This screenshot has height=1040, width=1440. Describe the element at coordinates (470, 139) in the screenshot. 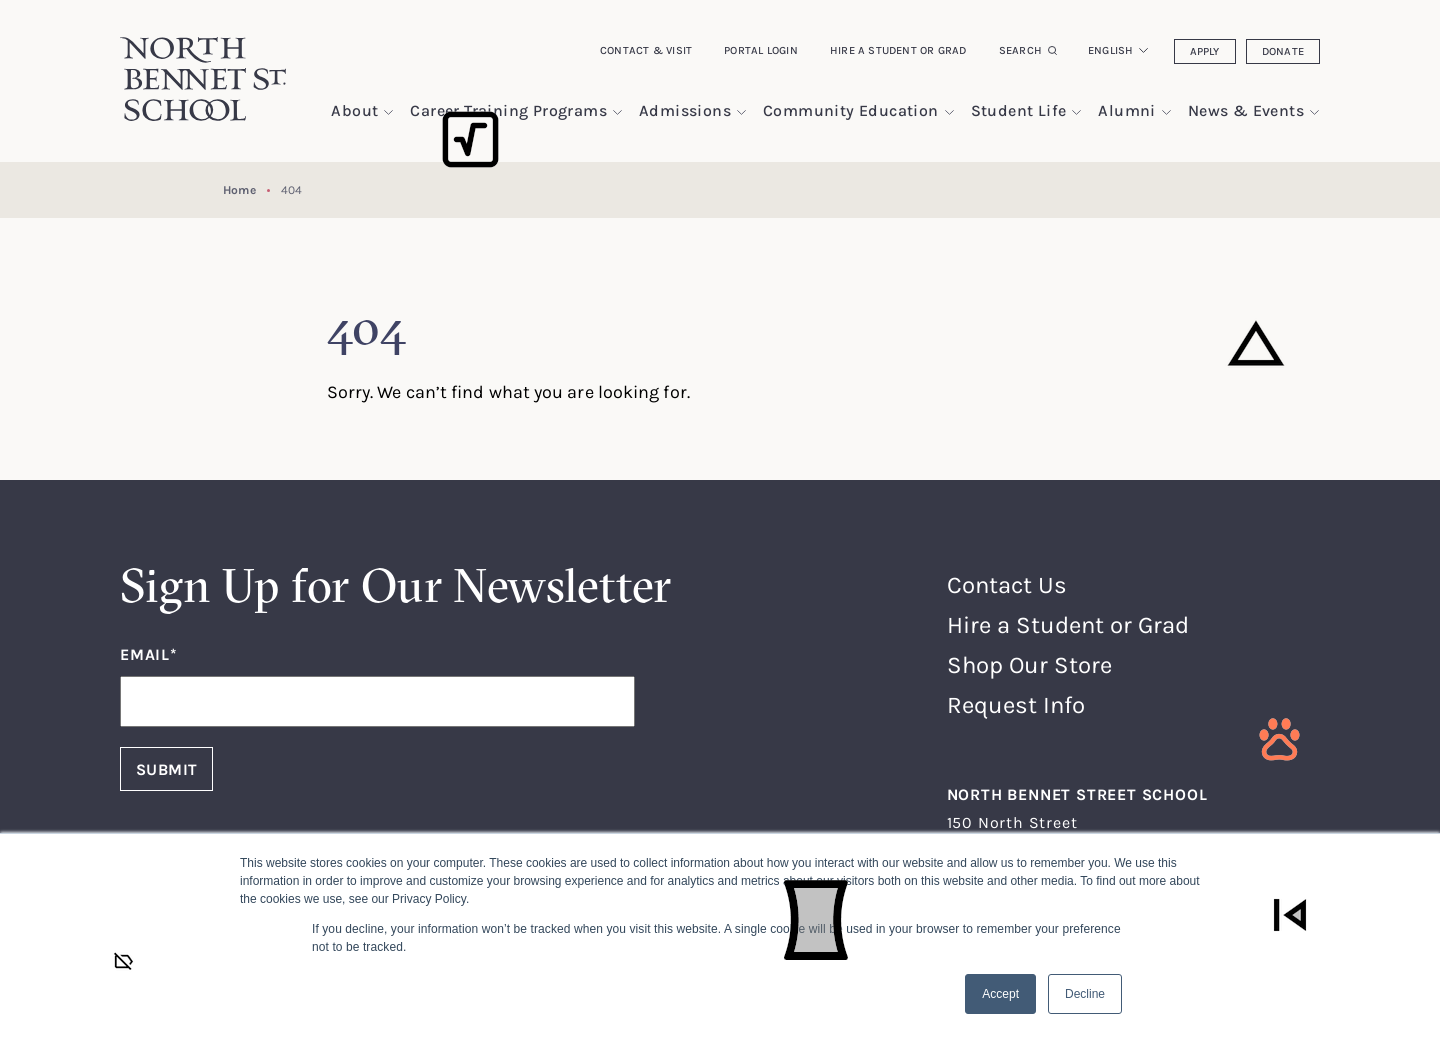

I see `access square root calculator function` at that location.